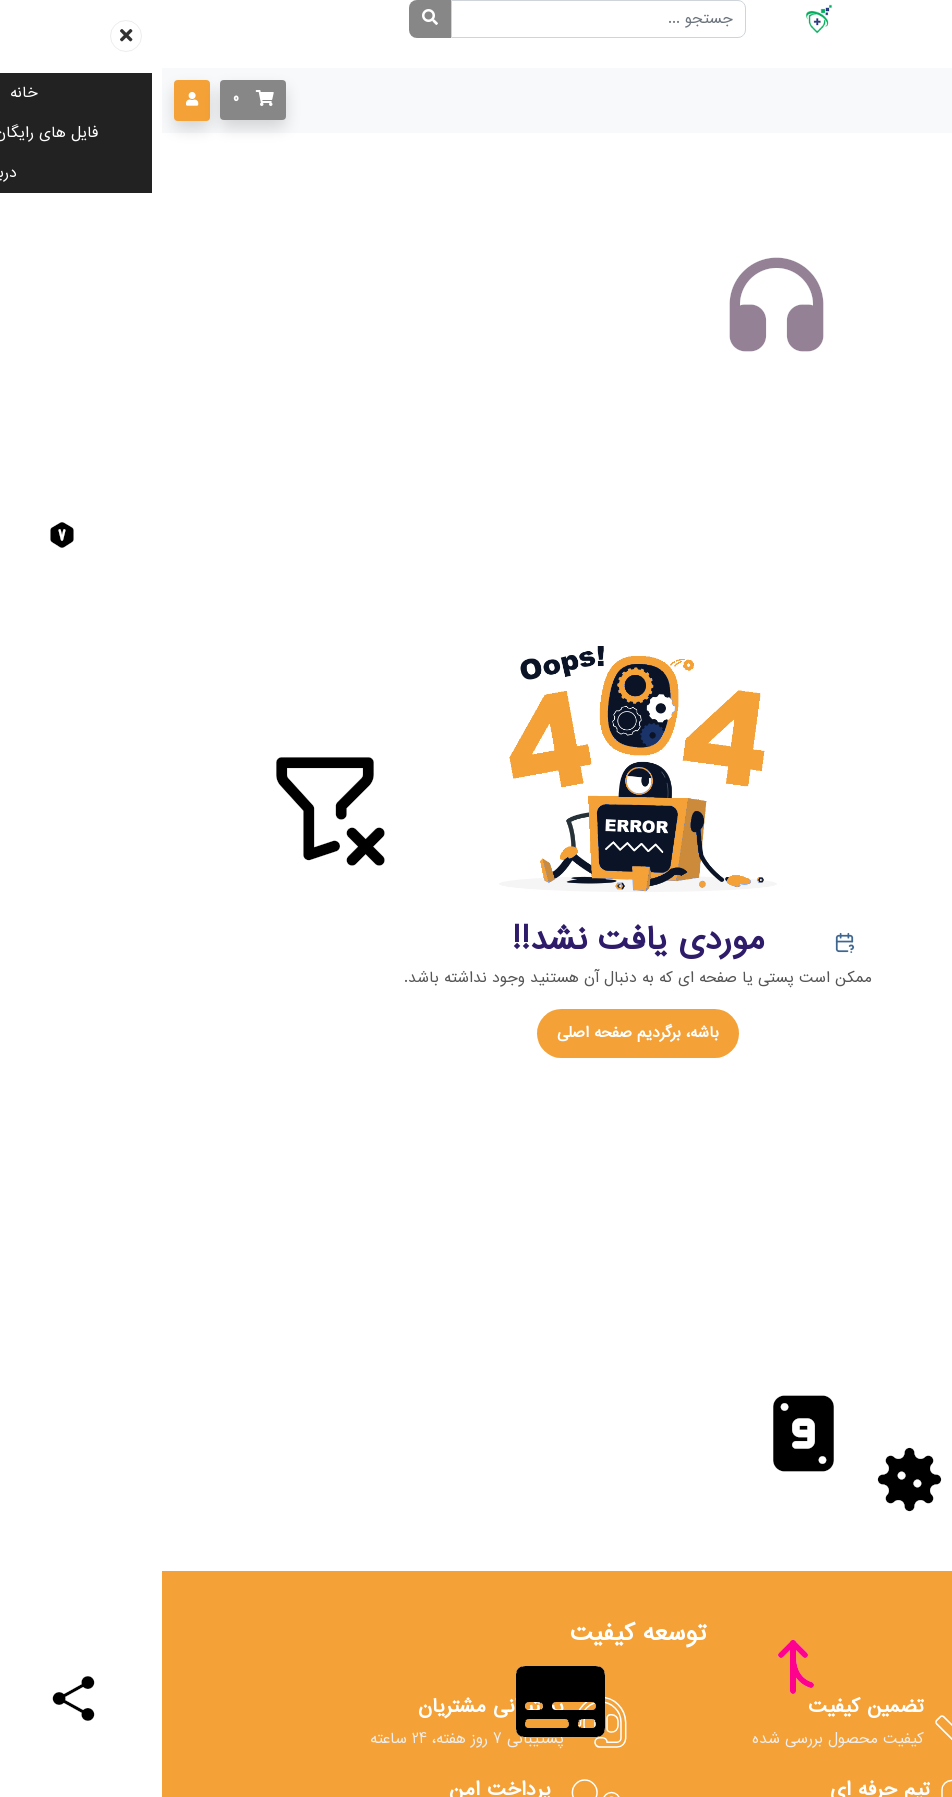 Image resolution: width=952 pixels, height=1797 pixels. Describe the element at coordinates (776, 304) in the screenshot. I see `access audio or music playback` at that location.